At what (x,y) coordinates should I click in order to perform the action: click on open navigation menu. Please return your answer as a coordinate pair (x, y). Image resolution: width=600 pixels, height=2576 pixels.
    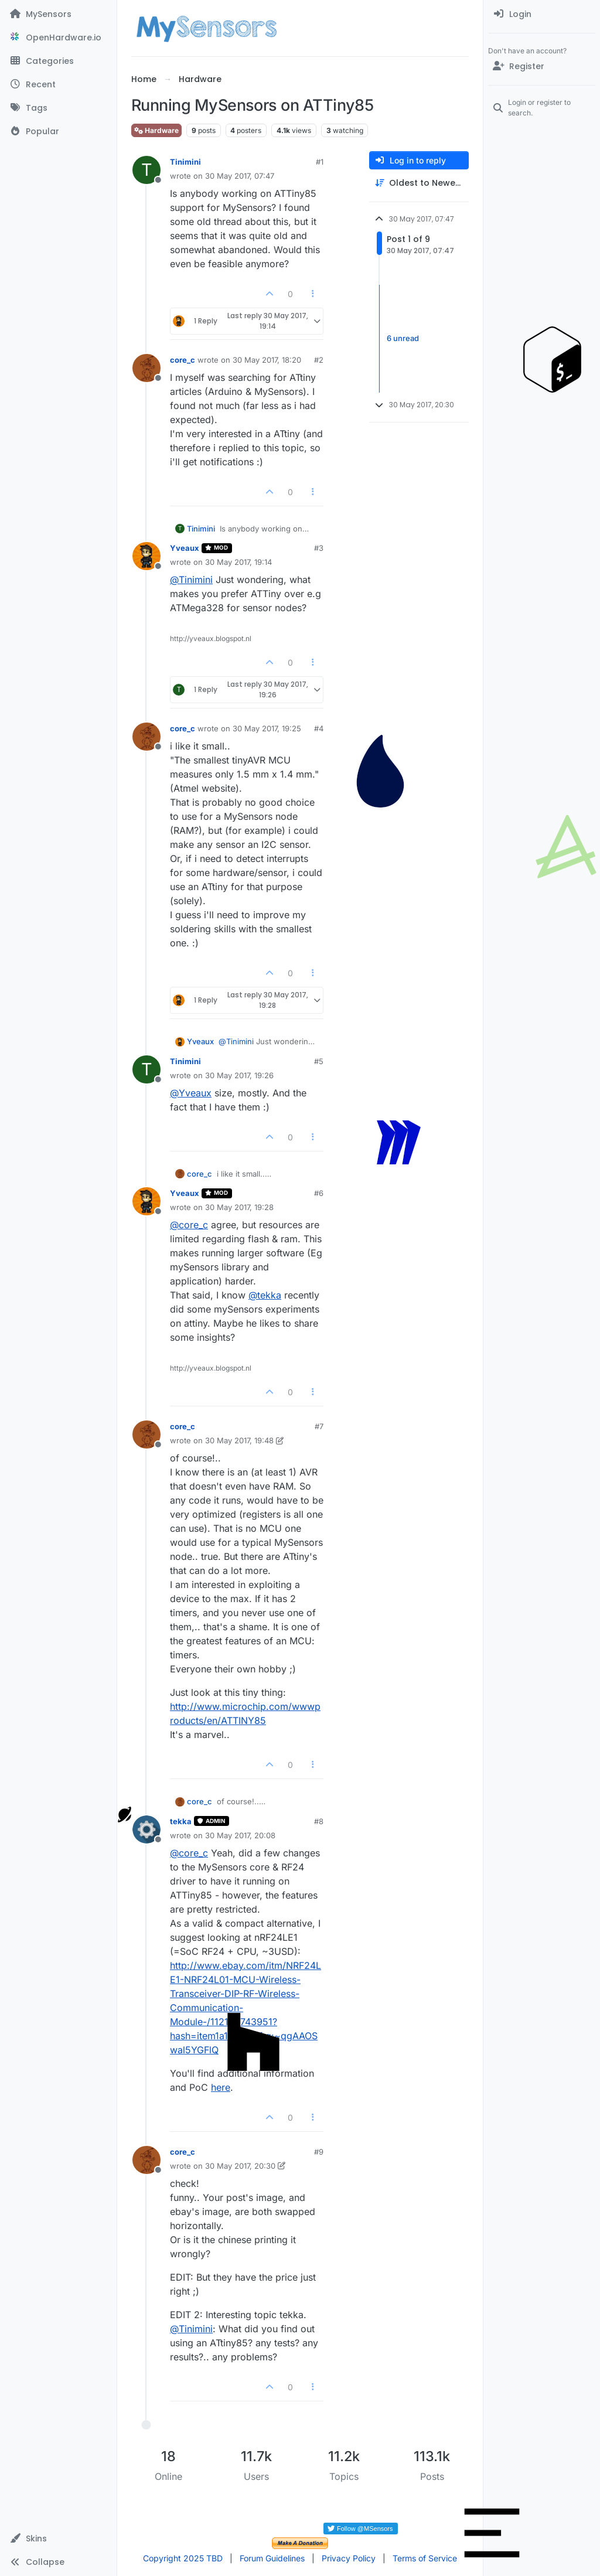
    Looking at the image, I should click on (492, 2533).